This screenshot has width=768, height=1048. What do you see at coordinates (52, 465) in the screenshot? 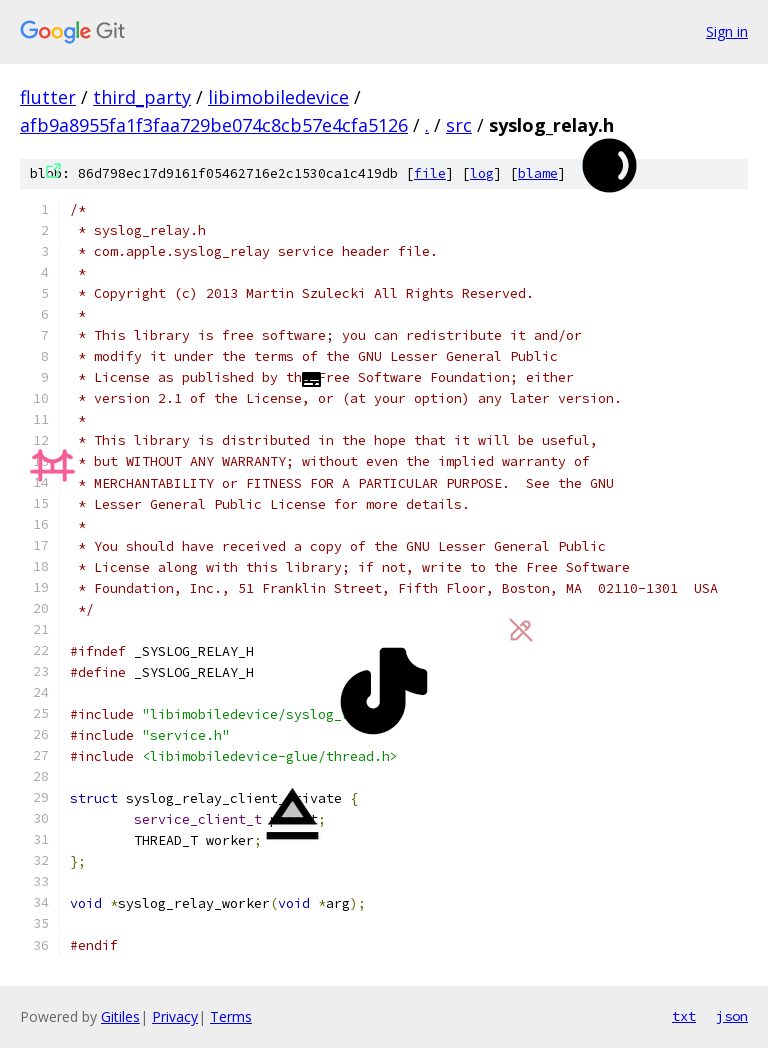
I see `view bridge or infrastructure information` at bounding box center [52, 465].